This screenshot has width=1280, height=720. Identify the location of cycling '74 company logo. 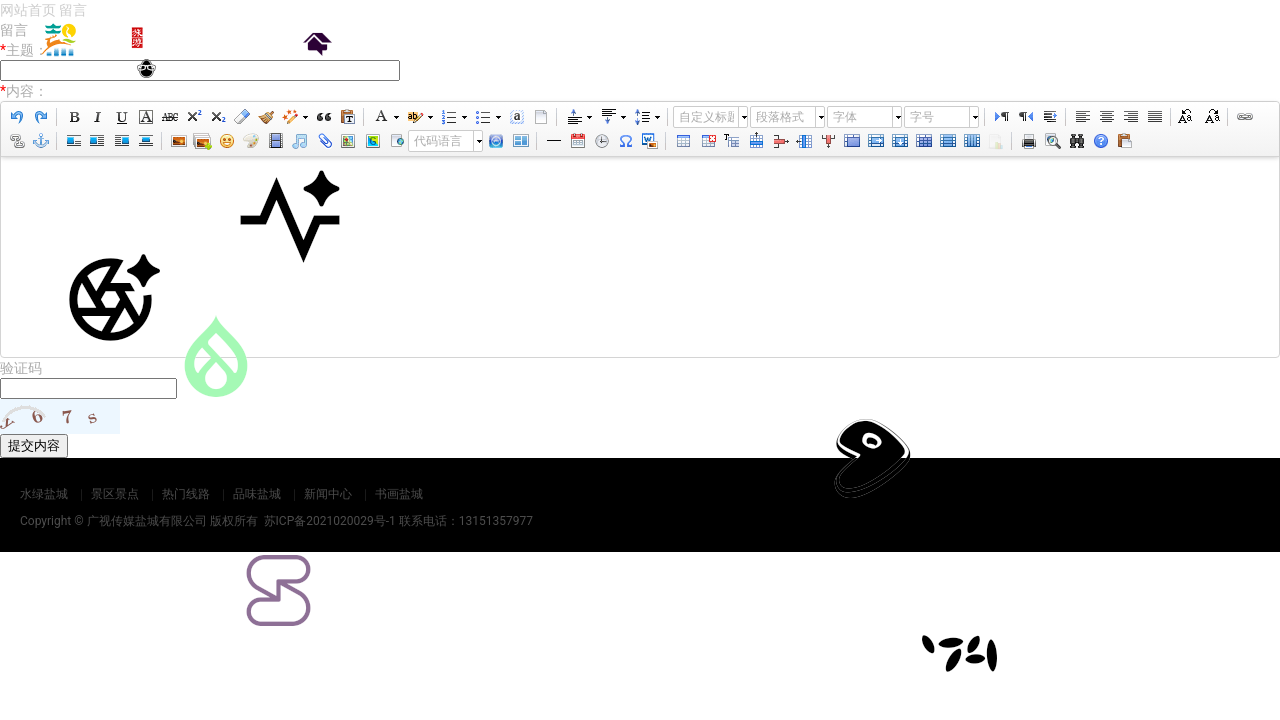
(959, 653).